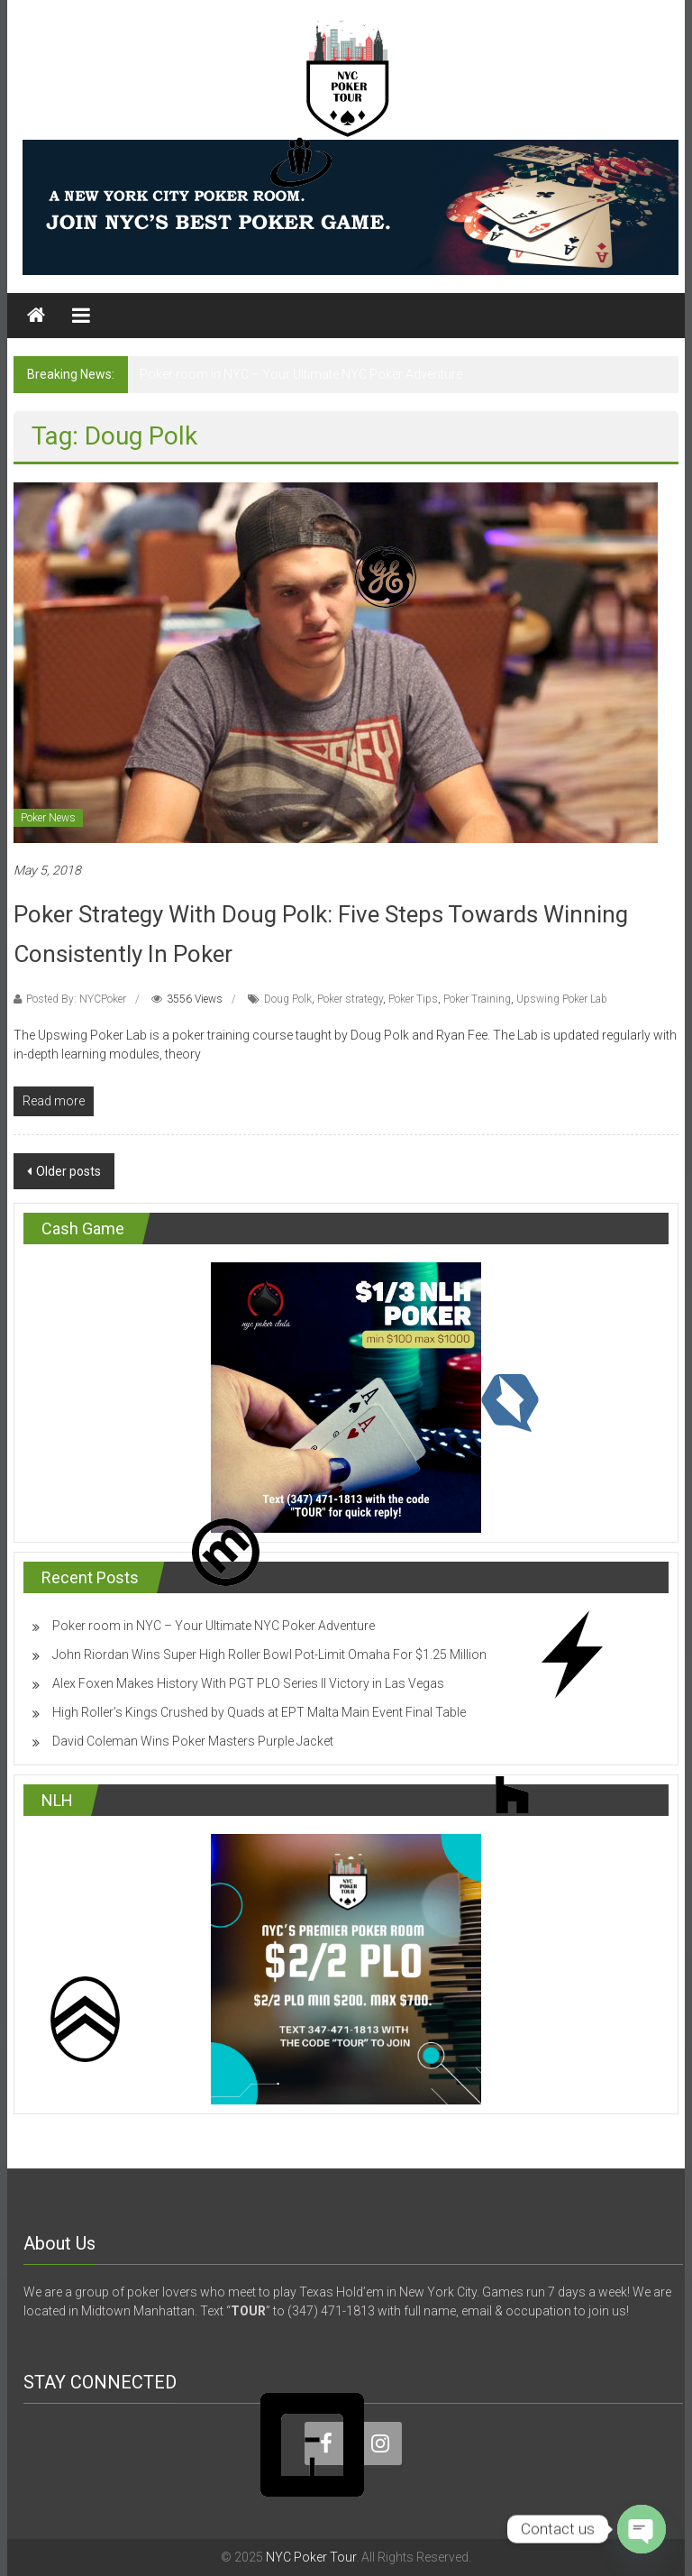  I want to click on astral brand logo, so click(312, 2444).